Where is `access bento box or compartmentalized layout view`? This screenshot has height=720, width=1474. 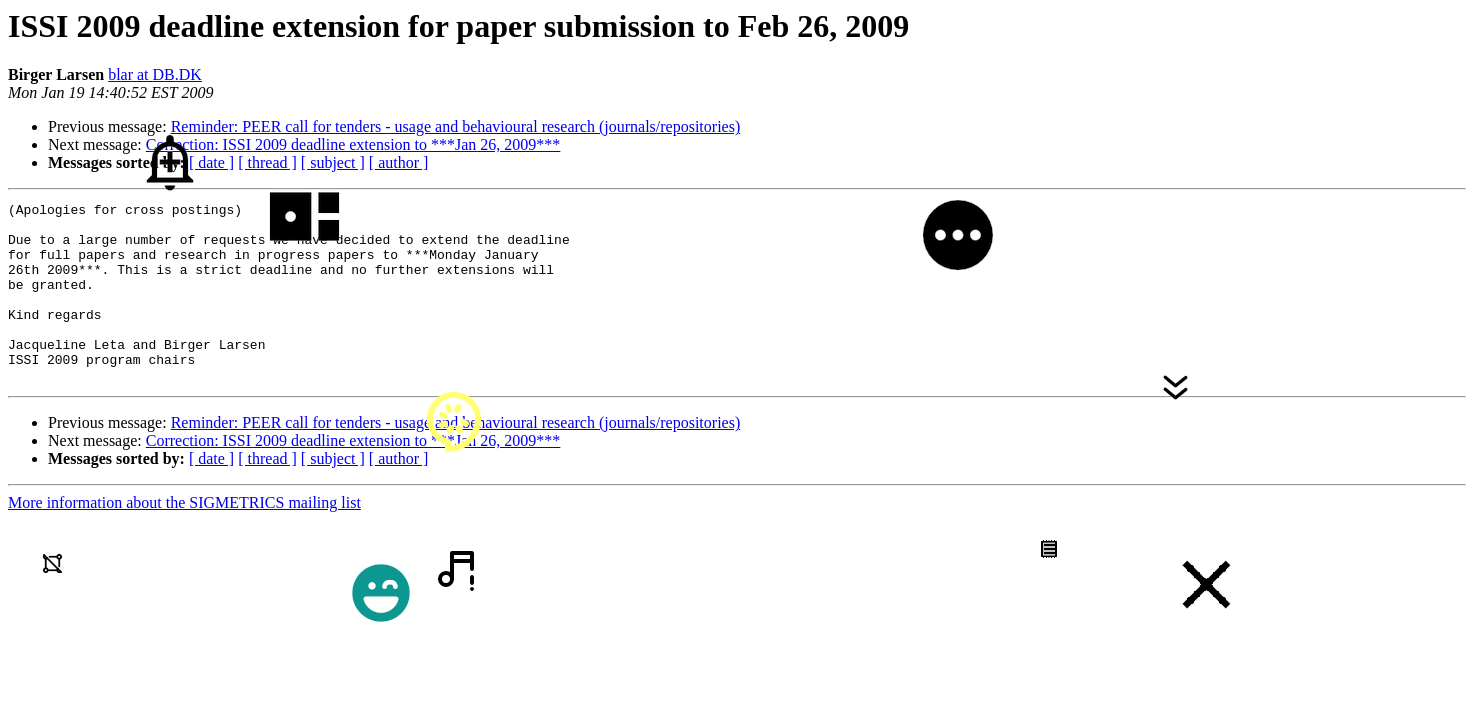 access bento box or compartmentalized layout view is located at coordinates (304, 216).